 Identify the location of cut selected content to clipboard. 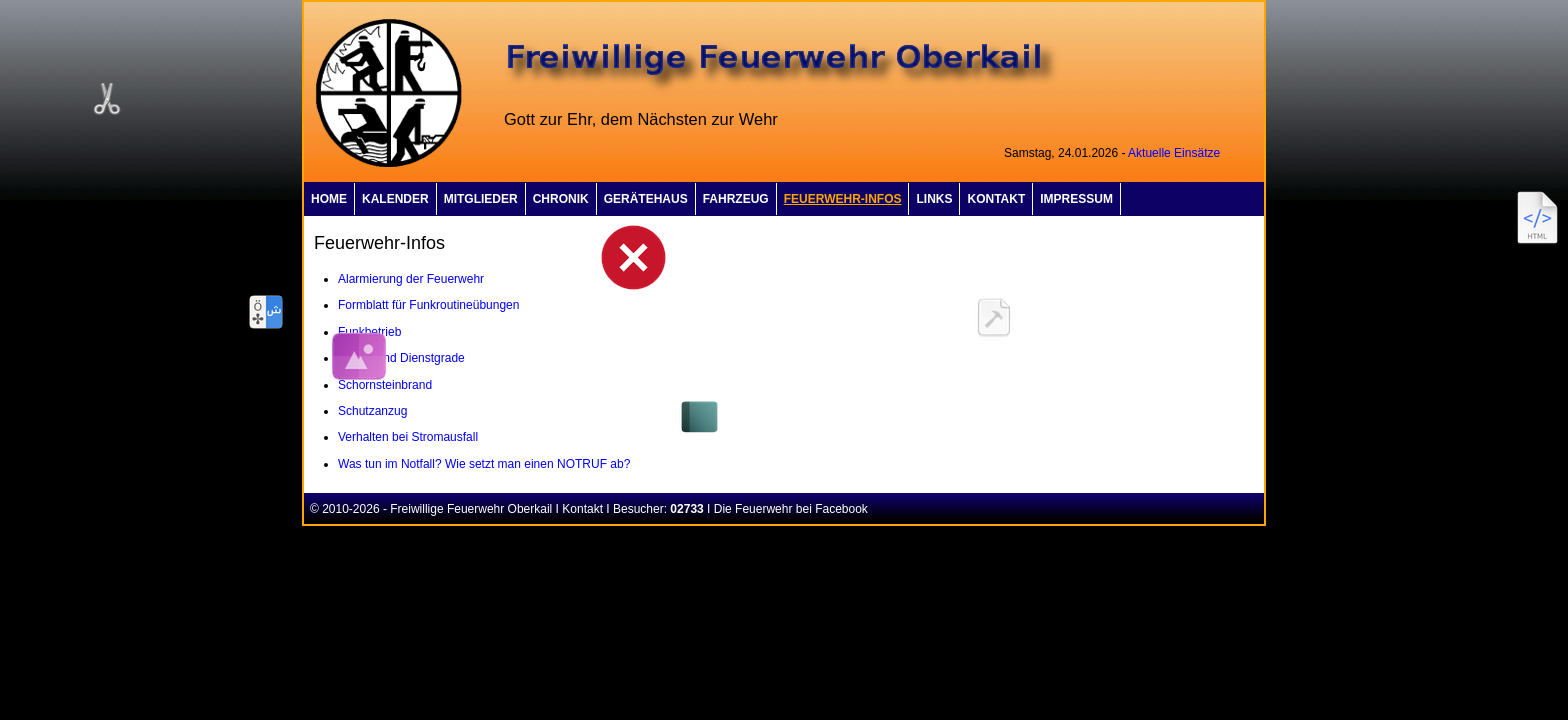
(107, 99).